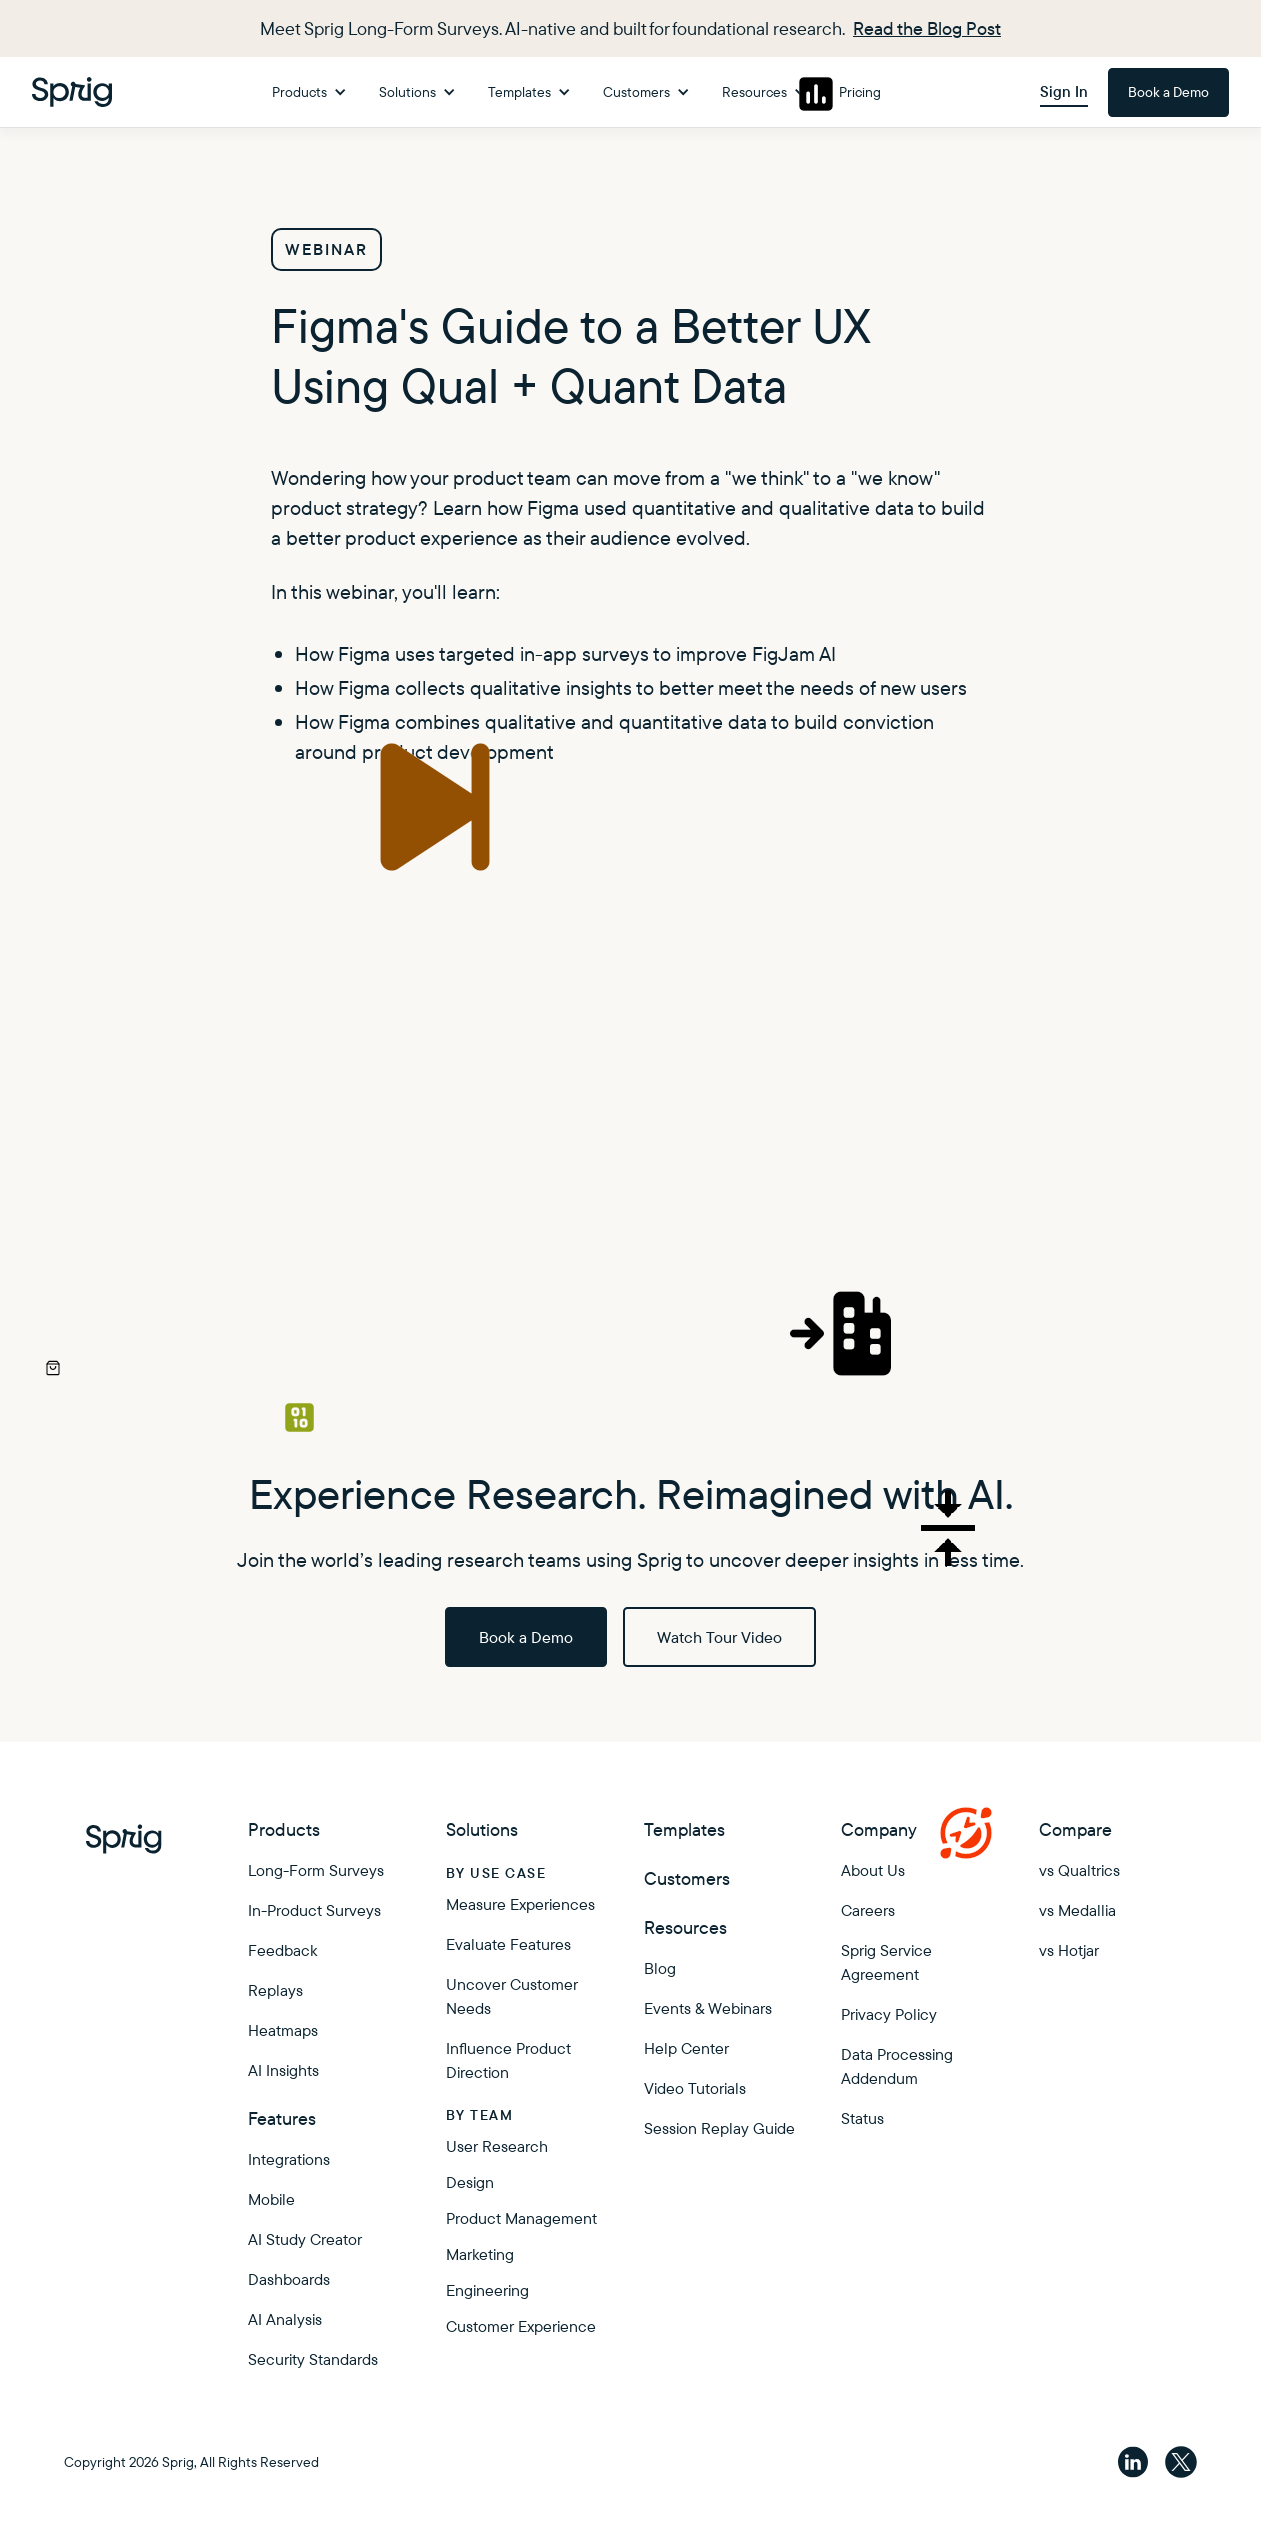 The width and height of the screenshot is (1261, 2526). What do you see at coordinates (966, 1833) in the screenshot?
I see `react with laughing tears emoji` at bounding box center [966, 1833].